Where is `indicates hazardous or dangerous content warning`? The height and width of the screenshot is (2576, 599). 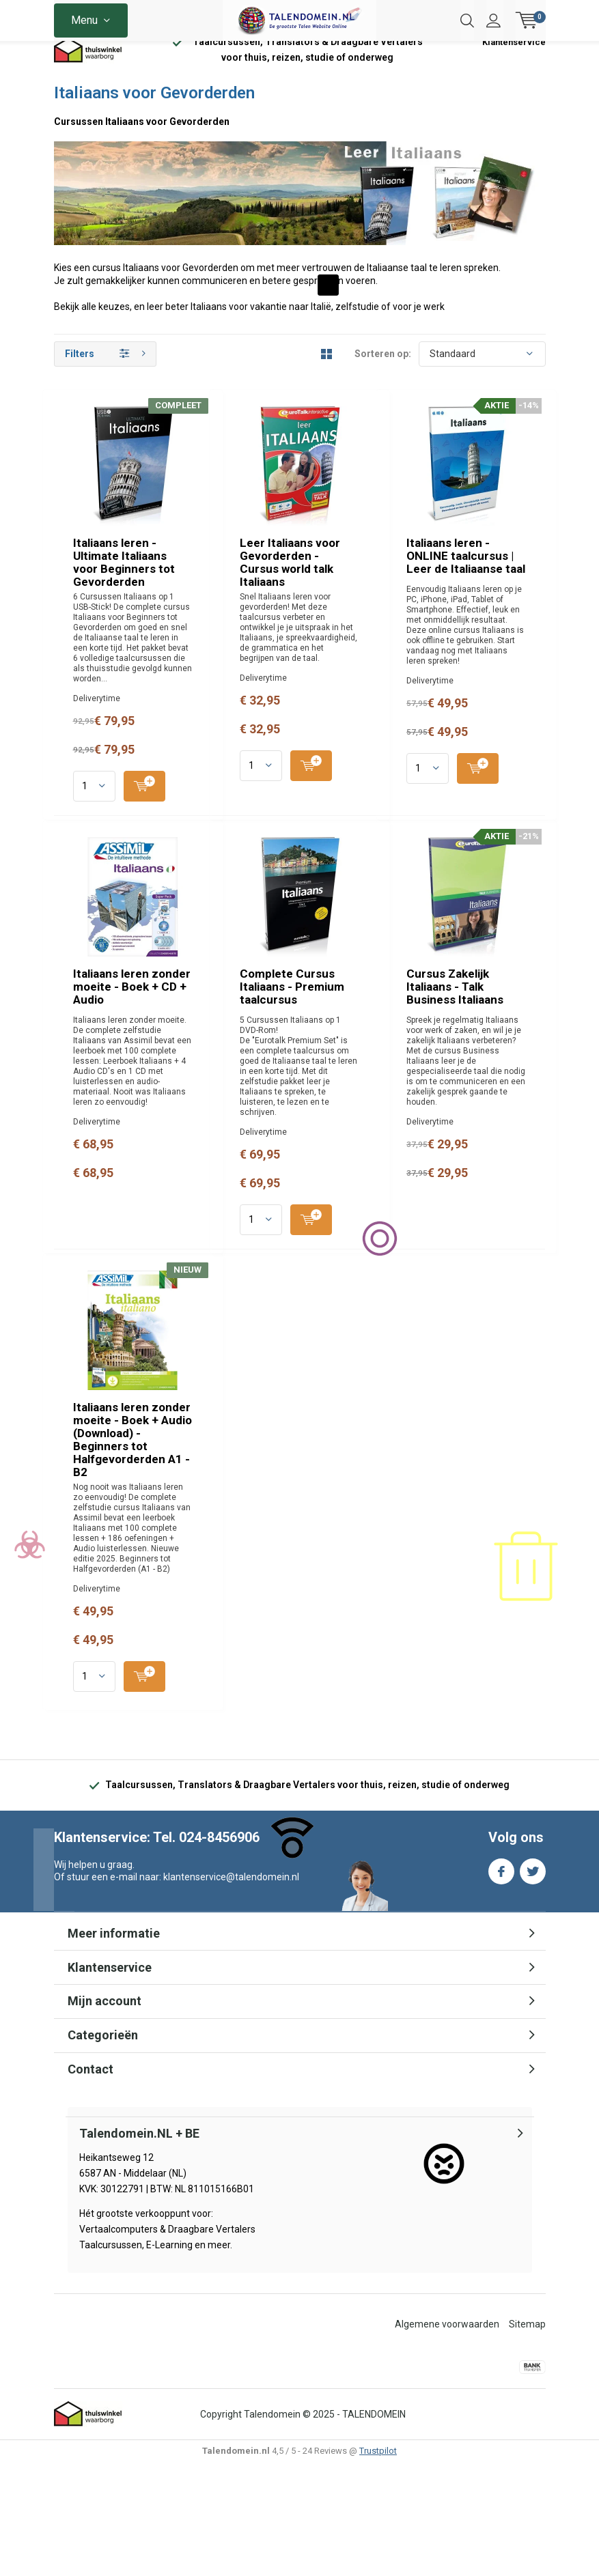
indicates hazardous or dangerous content warning is located at coordinates (29, 1545).